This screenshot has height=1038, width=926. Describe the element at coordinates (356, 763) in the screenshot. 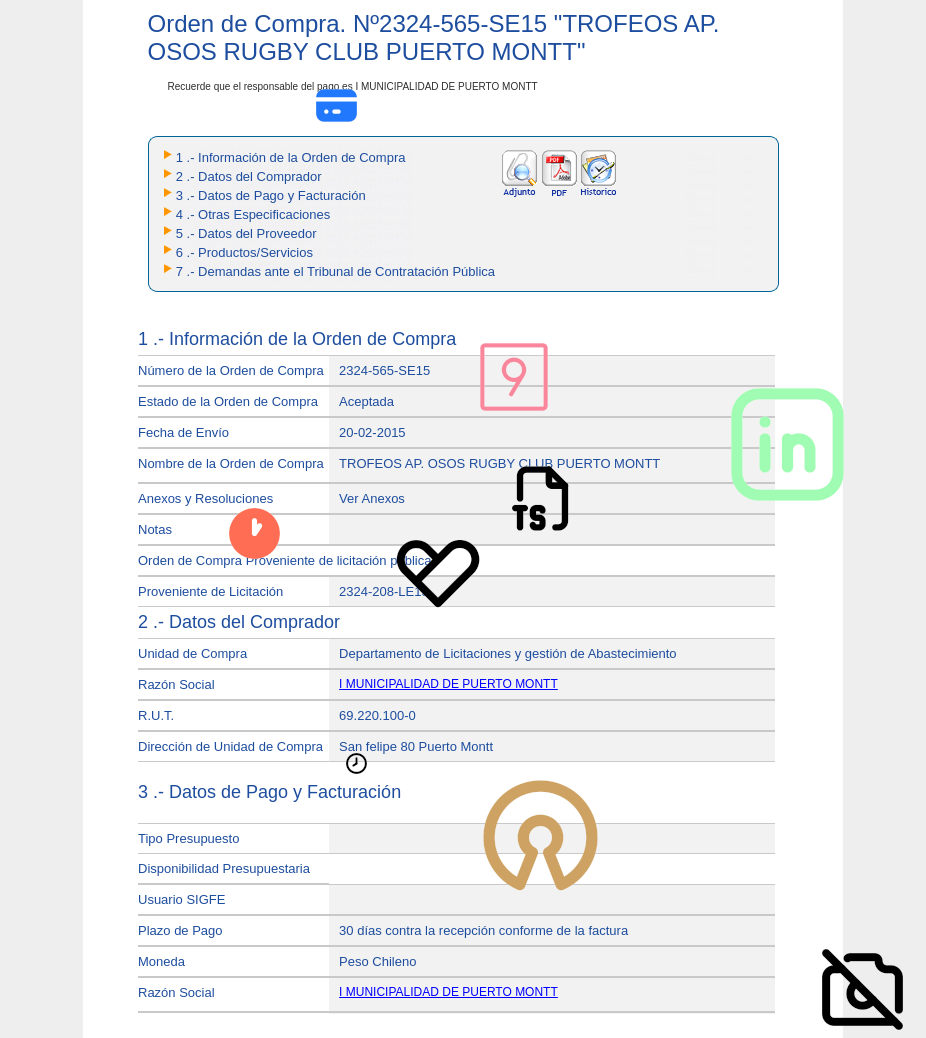

I see `view current time` at that location.